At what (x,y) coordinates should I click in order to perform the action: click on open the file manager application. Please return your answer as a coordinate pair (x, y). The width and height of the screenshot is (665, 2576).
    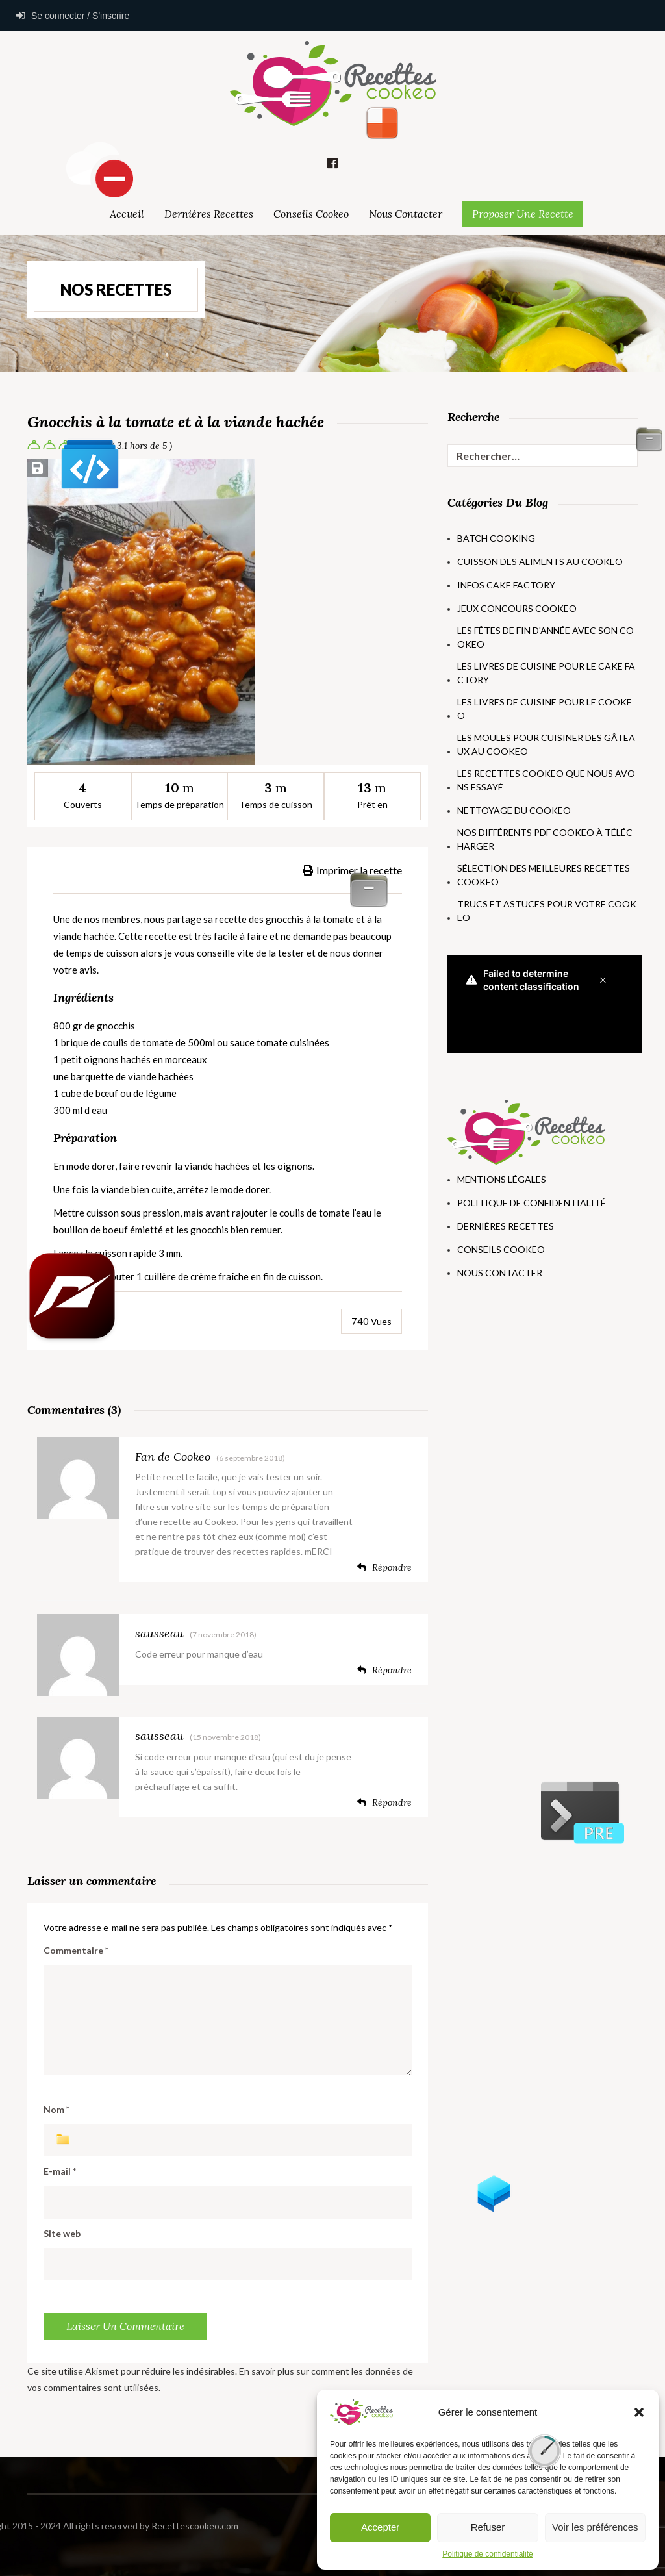
    Looking at the image, I should click on (369, 890).